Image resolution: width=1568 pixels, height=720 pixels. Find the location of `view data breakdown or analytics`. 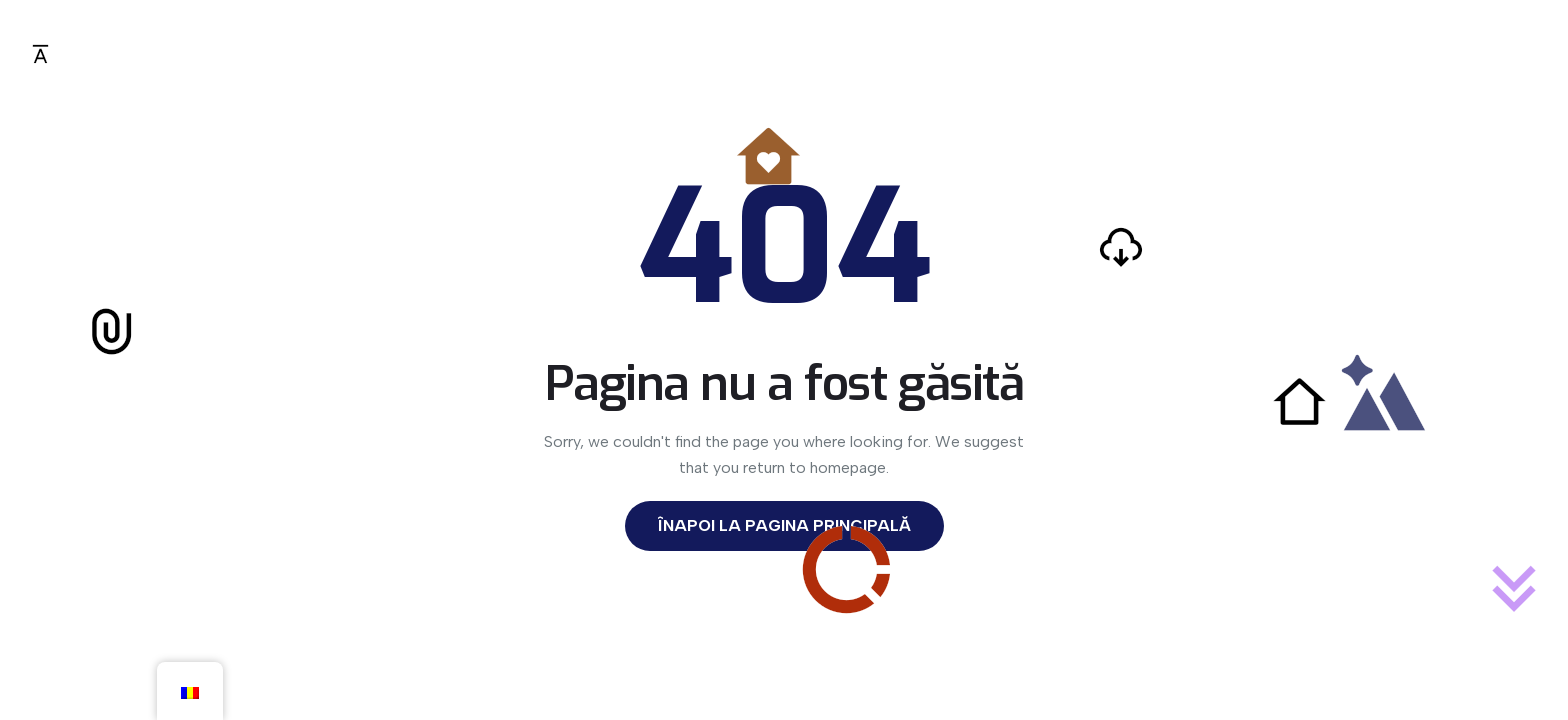

view data breakdown or analytics is located at coordinates (846, 569).